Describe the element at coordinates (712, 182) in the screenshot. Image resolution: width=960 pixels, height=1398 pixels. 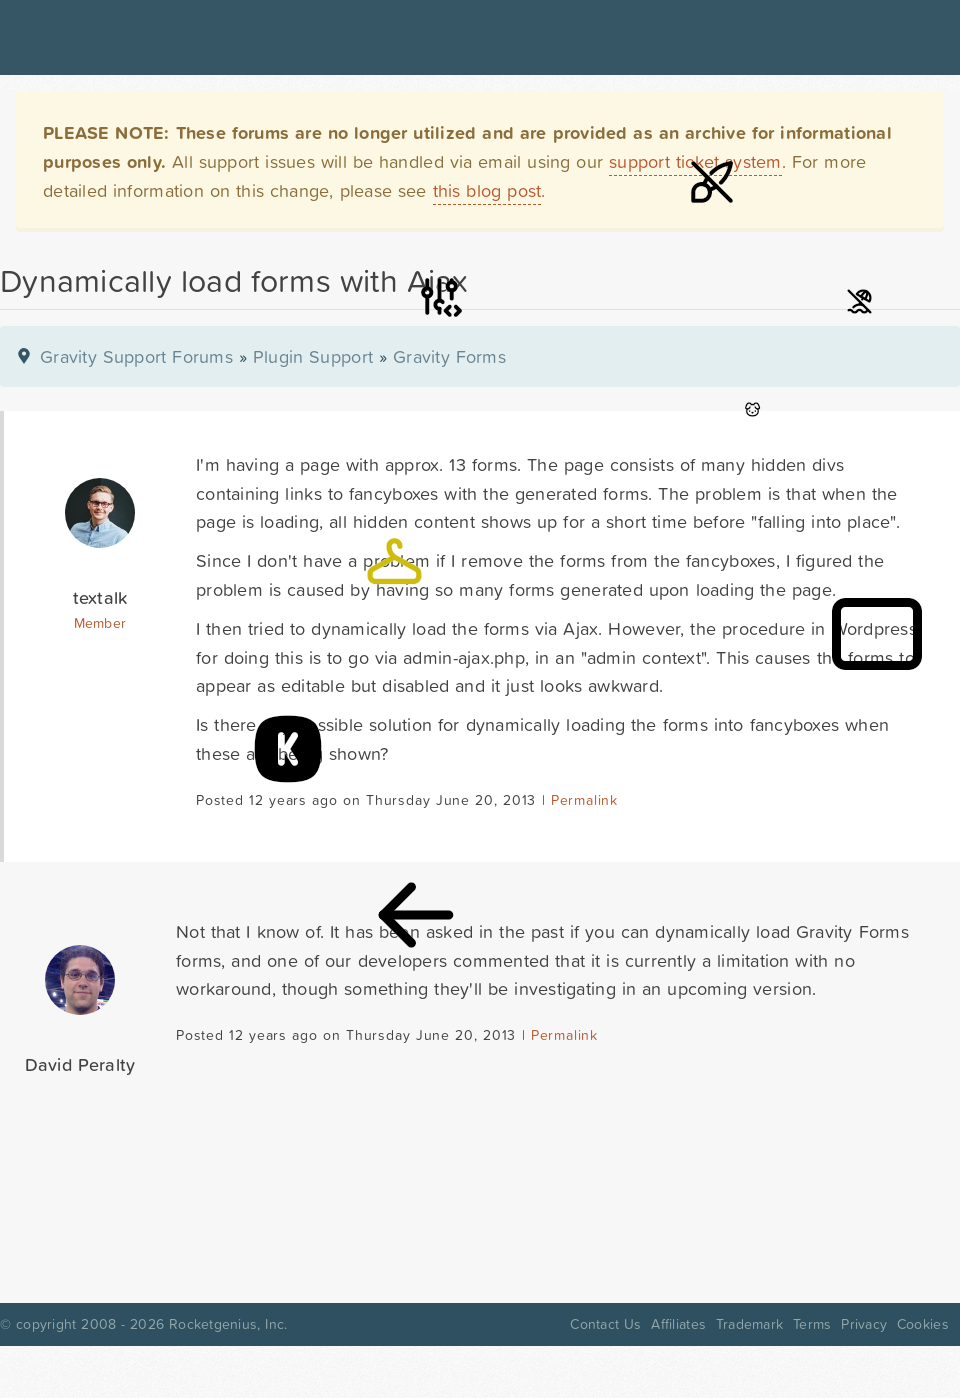
I see `disable brush tool` at that location.